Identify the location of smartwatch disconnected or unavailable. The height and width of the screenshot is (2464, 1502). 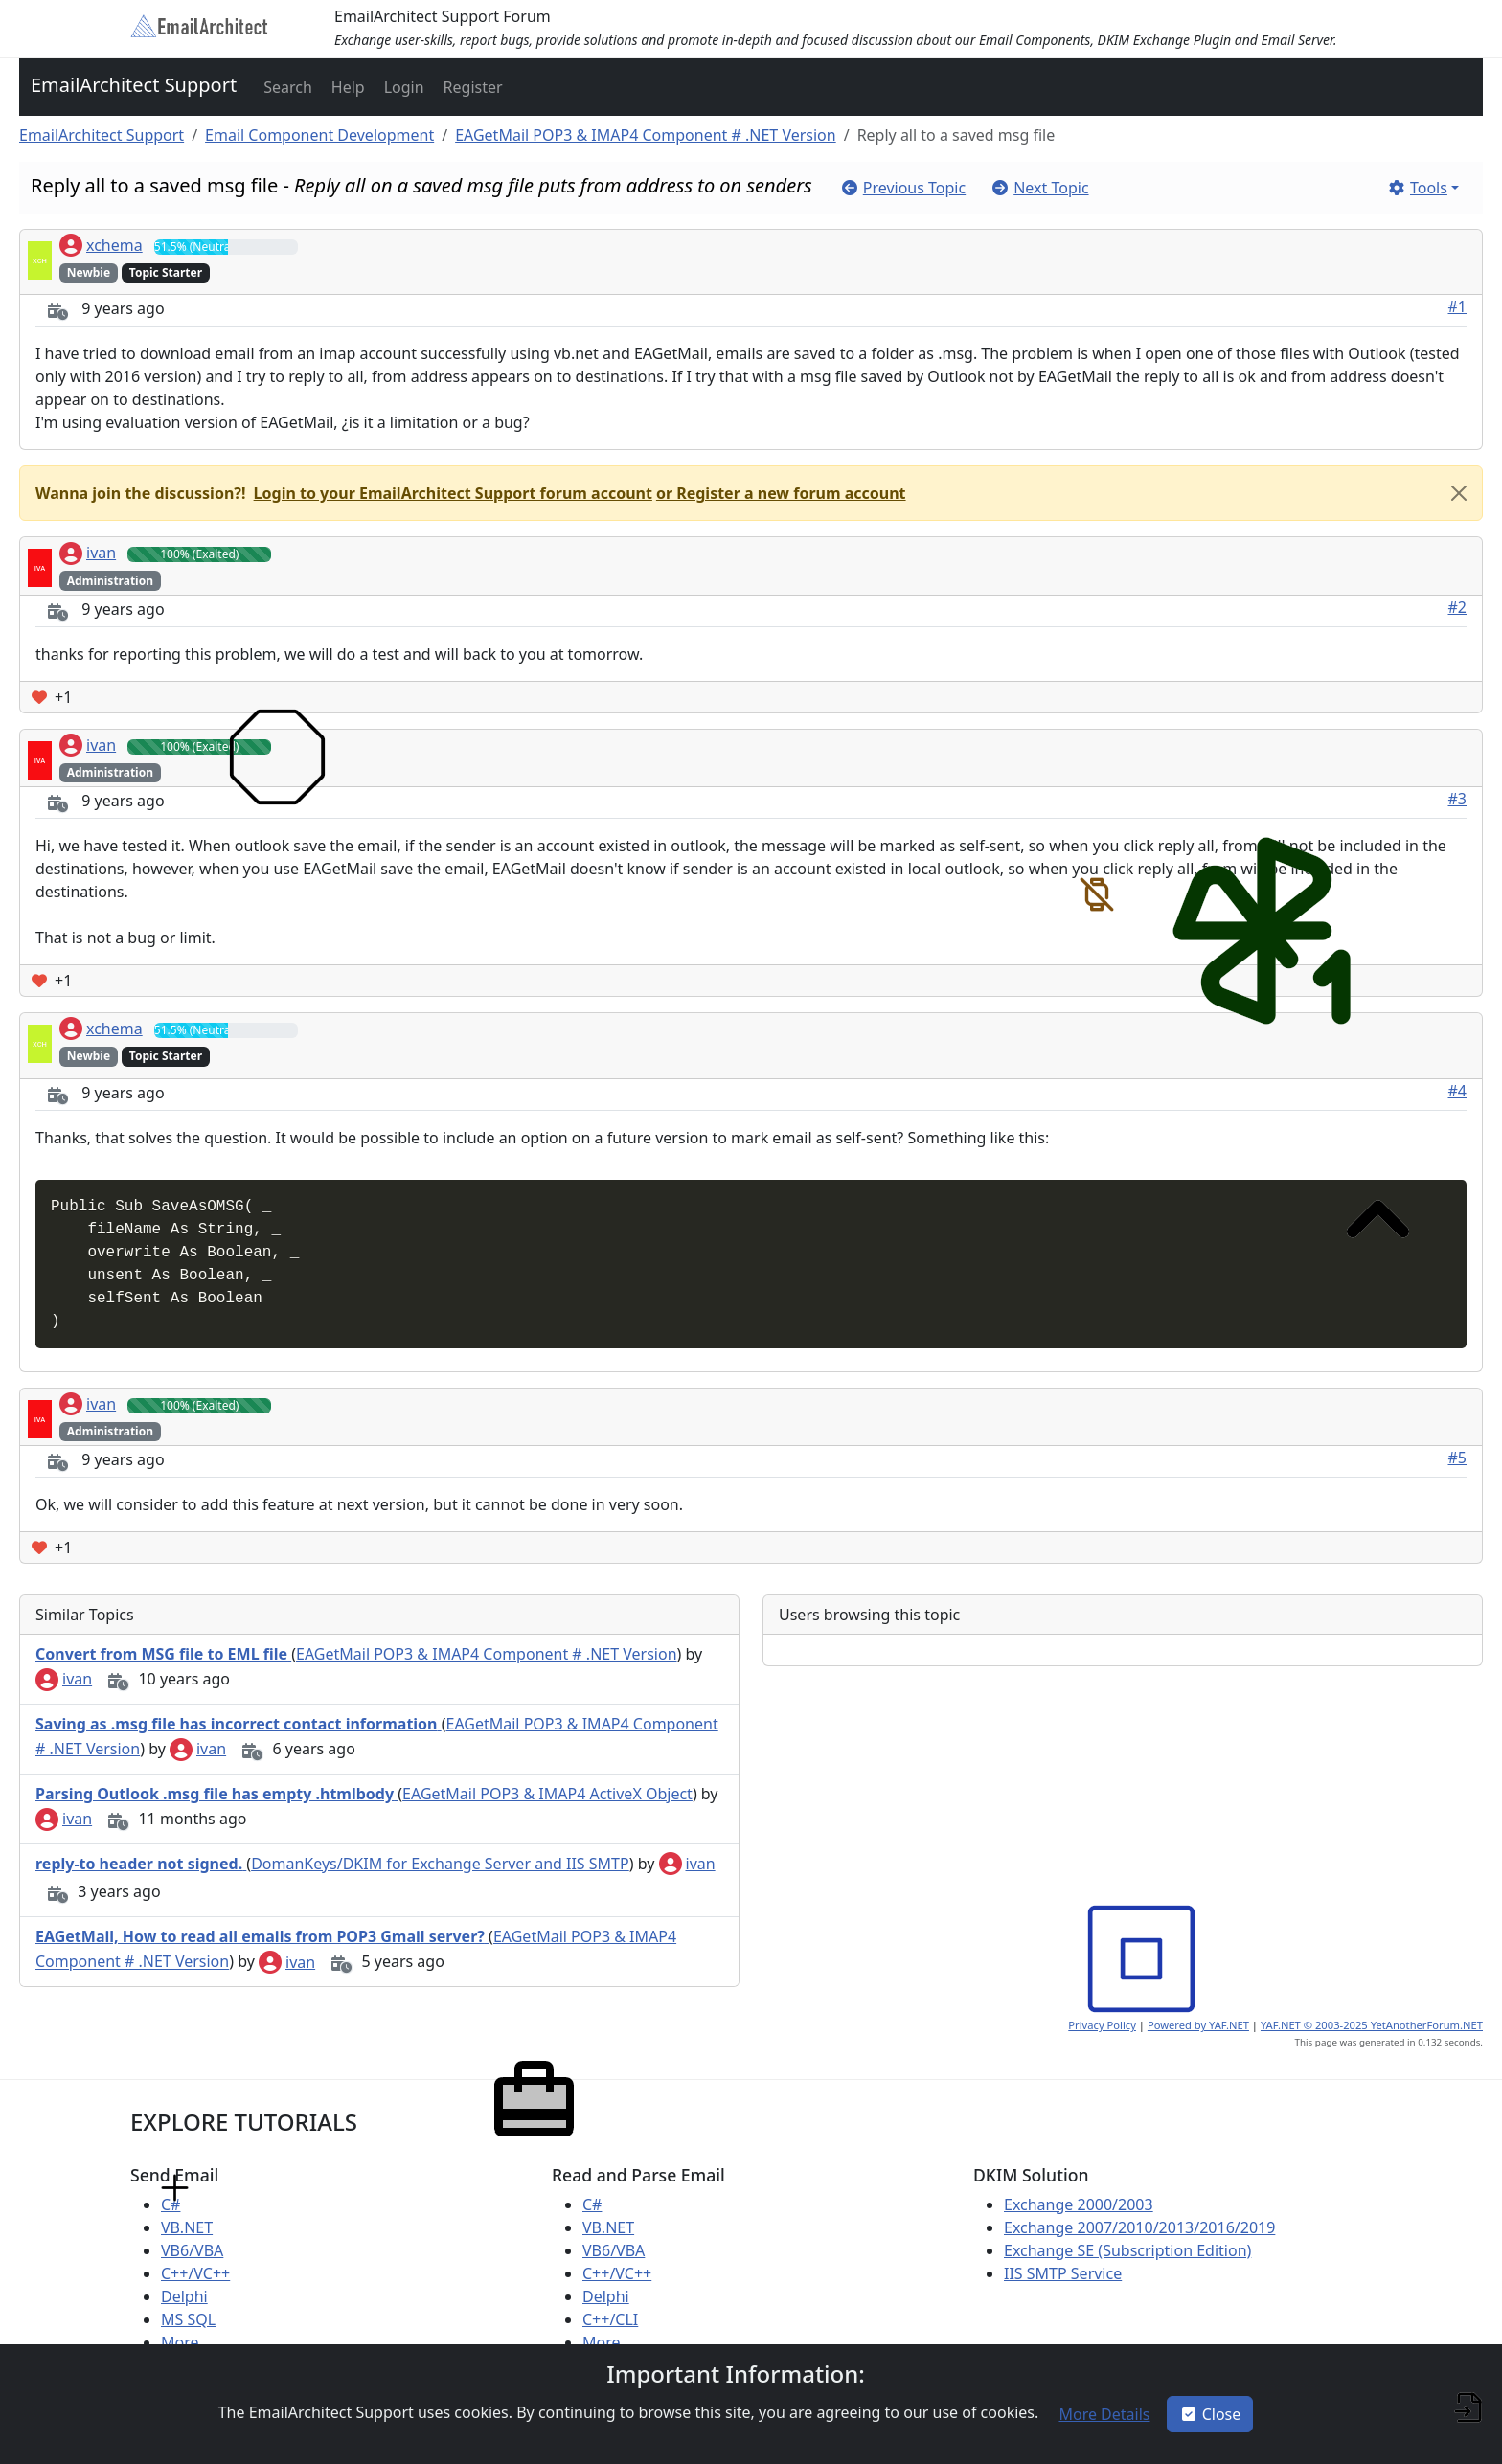
(1097, 894).